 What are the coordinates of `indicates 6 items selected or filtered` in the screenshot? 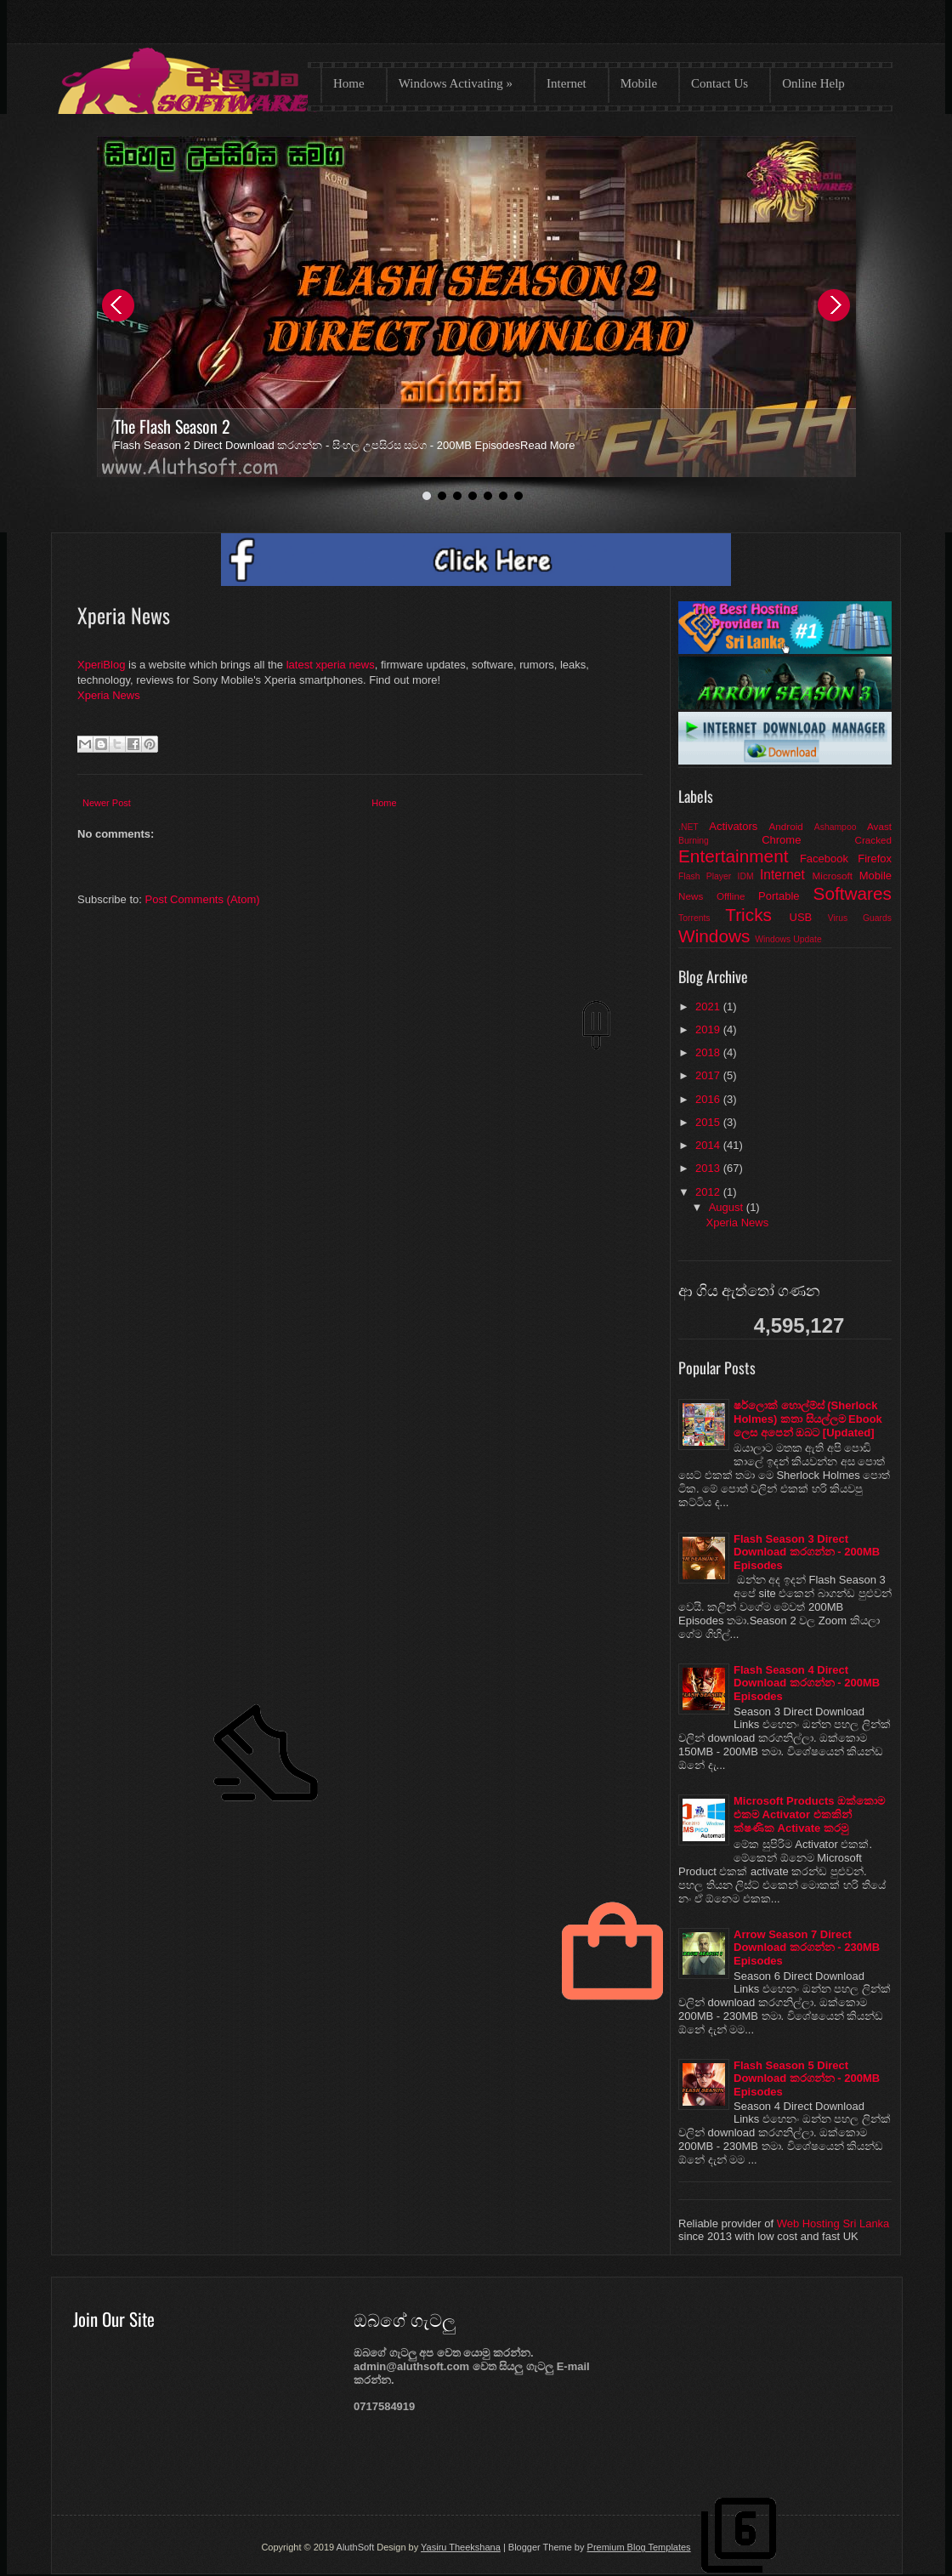 It's located at (739, 2535).